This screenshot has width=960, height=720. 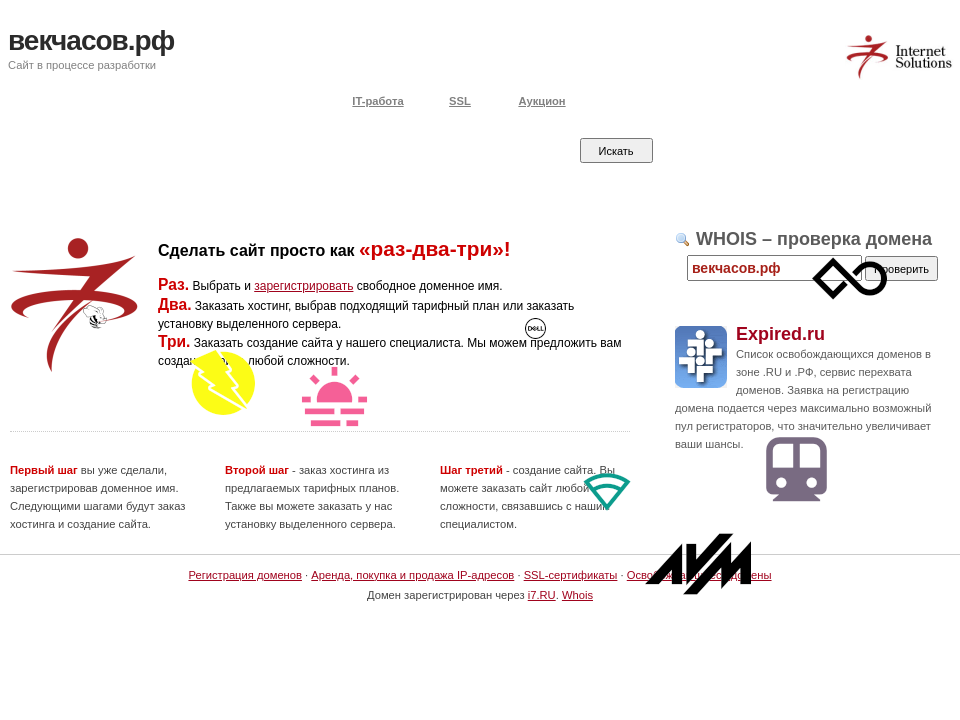 I want to click on indicates hazy weather conditions, so click(x=334, y=399).